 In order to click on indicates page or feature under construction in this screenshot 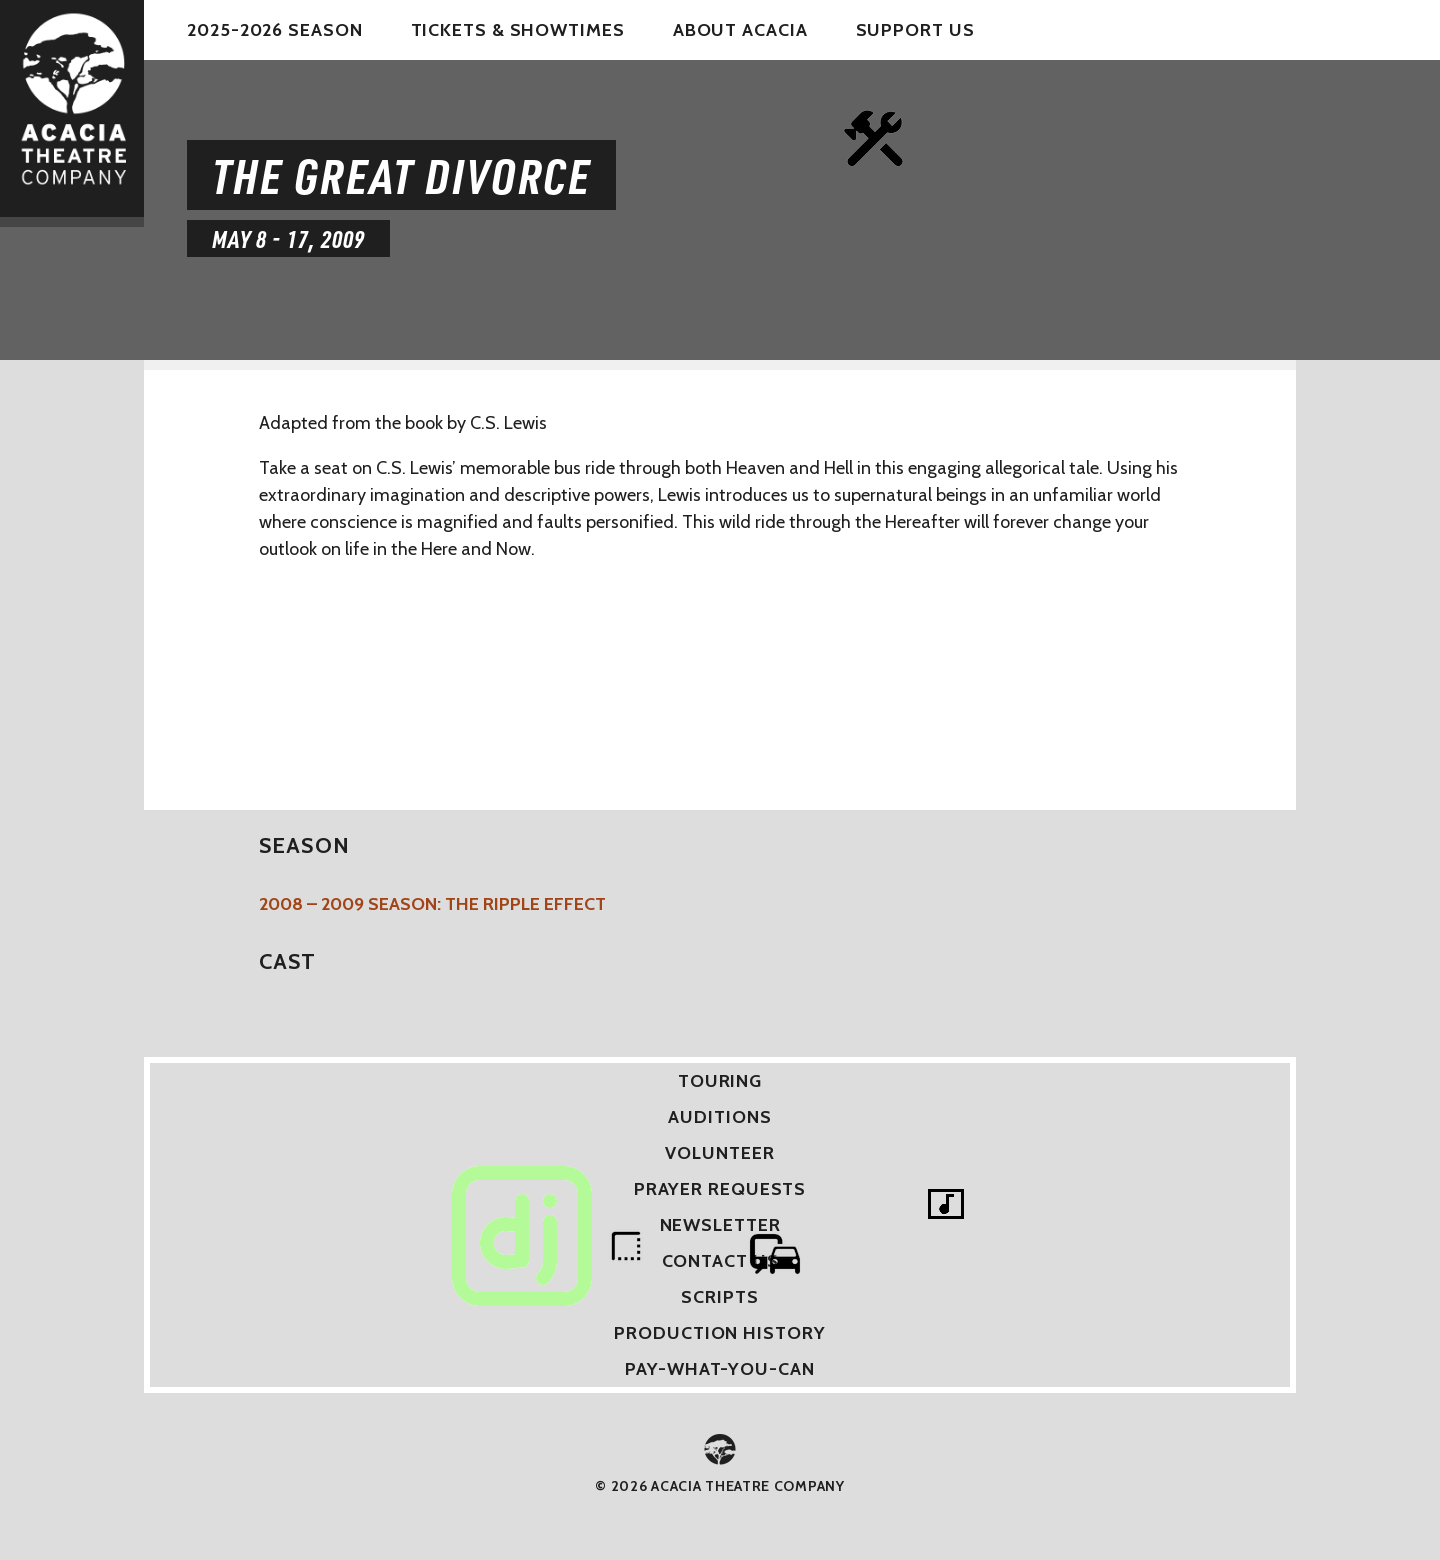, I will do `click(873, 139)`.